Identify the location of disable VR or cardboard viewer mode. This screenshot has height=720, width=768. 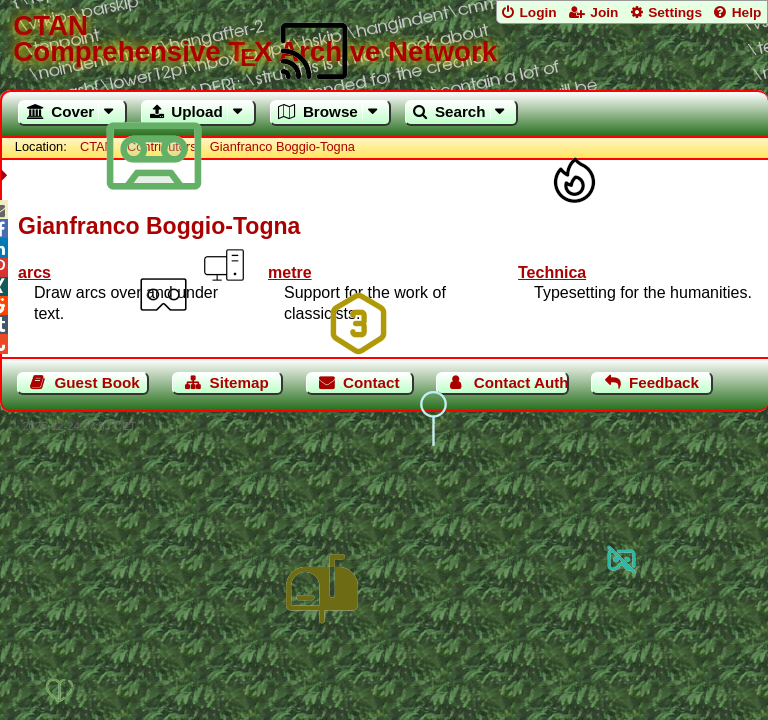
(621, 559).